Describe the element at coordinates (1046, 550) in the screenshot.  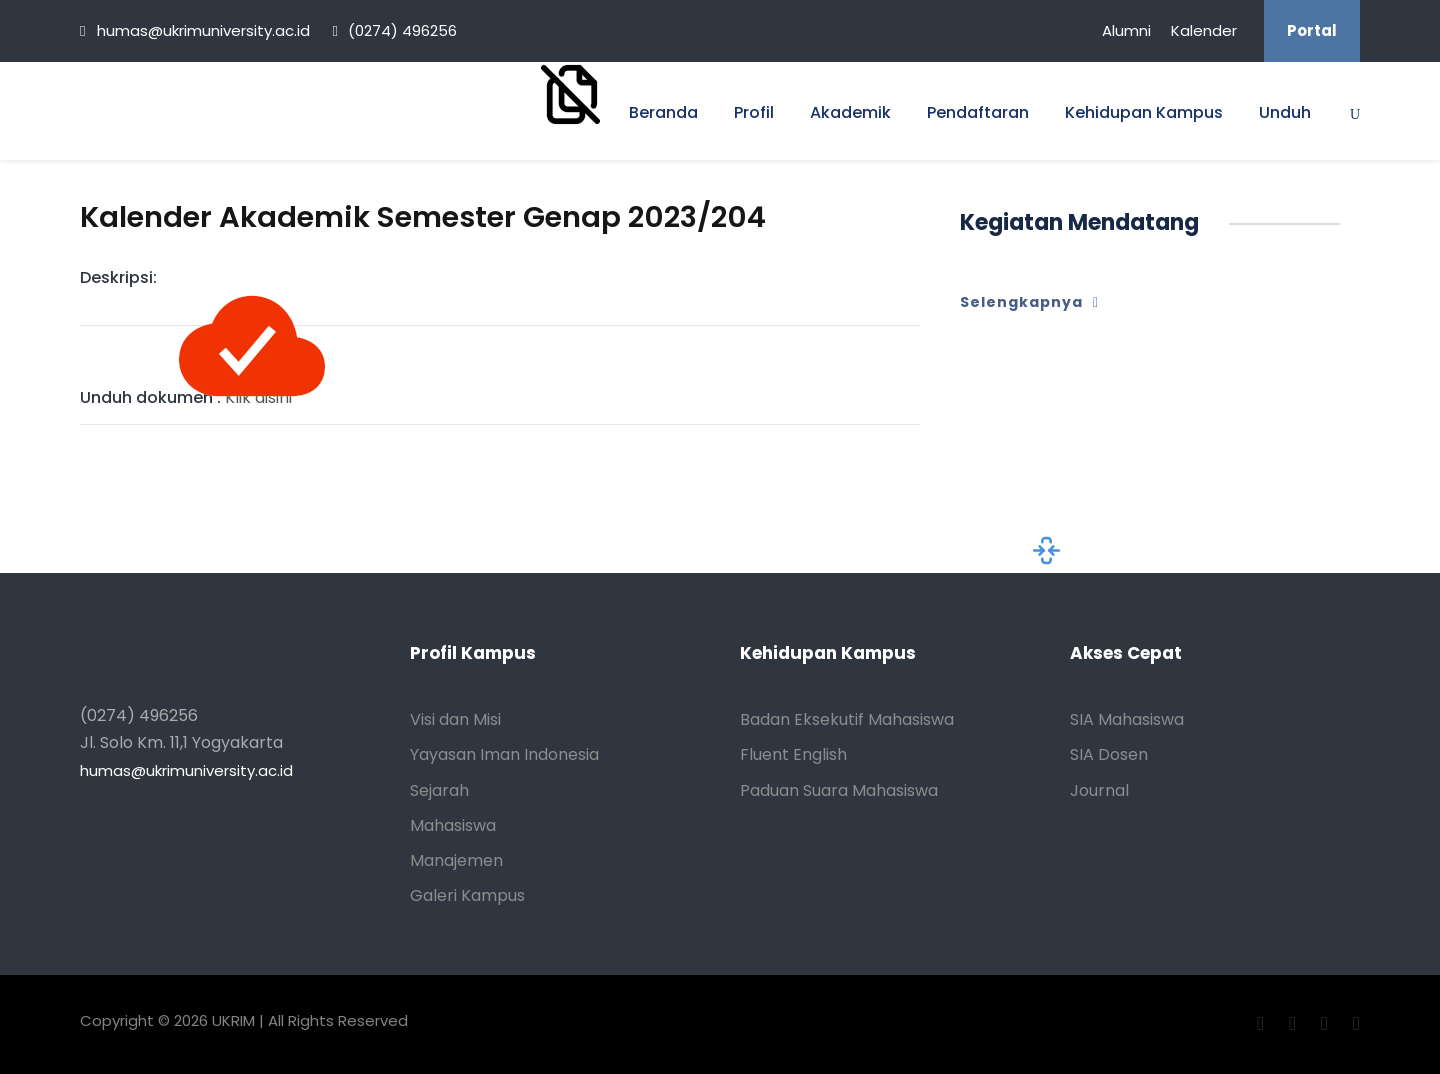
I see `narrow the viewport width` at that location.